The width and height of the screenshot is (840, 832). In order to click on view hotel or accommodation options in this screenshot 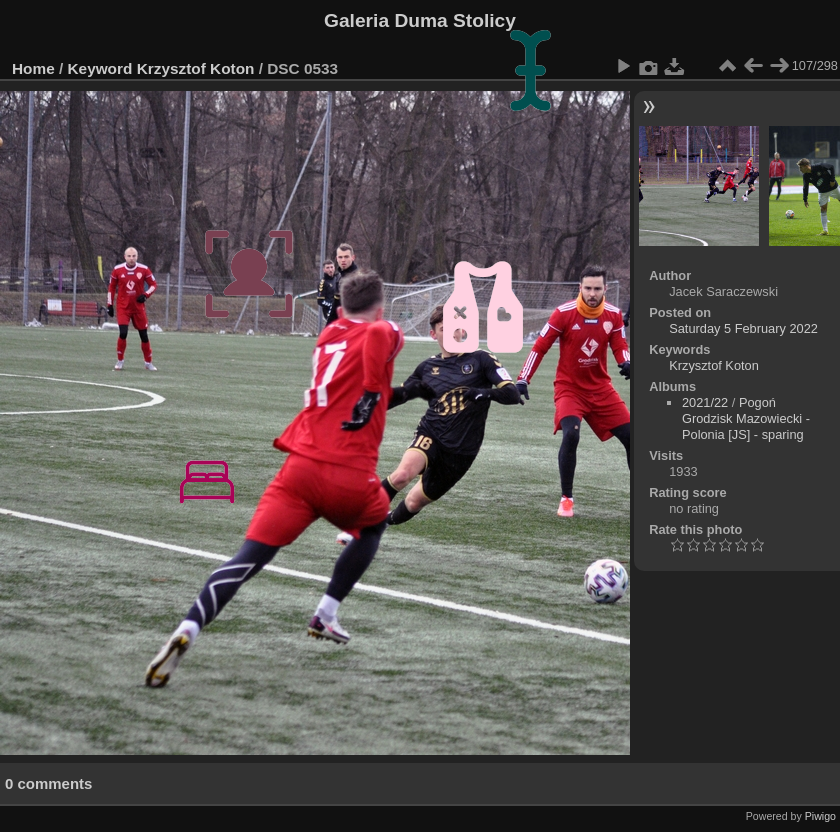, I will do `click(207, 482)`.